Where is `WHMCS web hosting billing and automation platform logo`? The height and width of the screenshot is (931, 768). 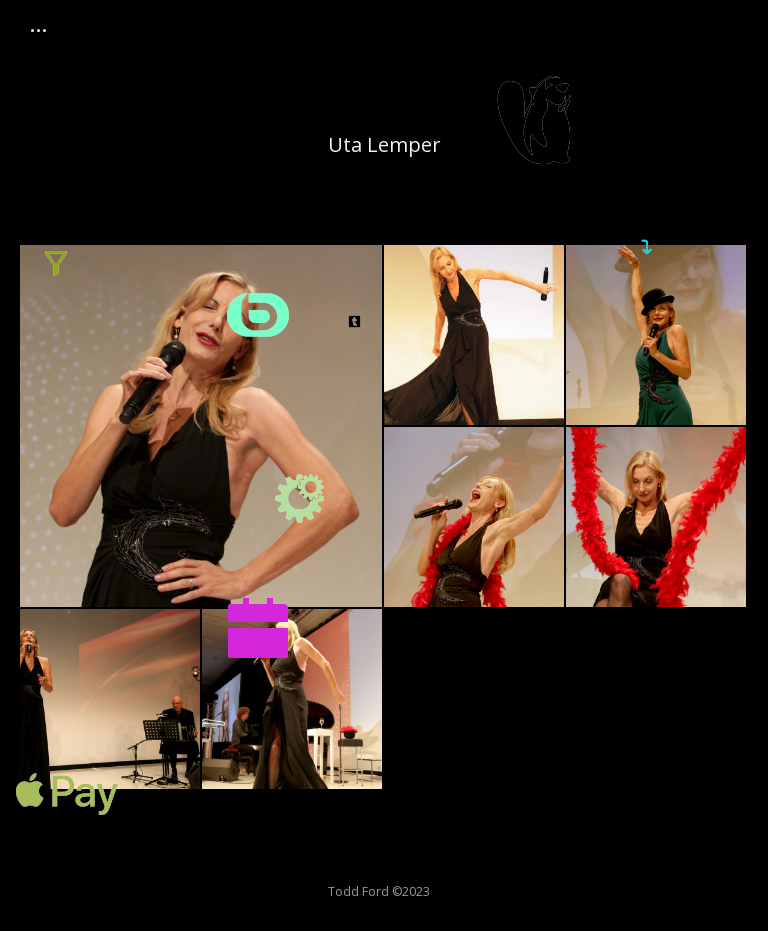
WHMCS web hosting billing and automation platform logo is located at coordinates (299, 498).